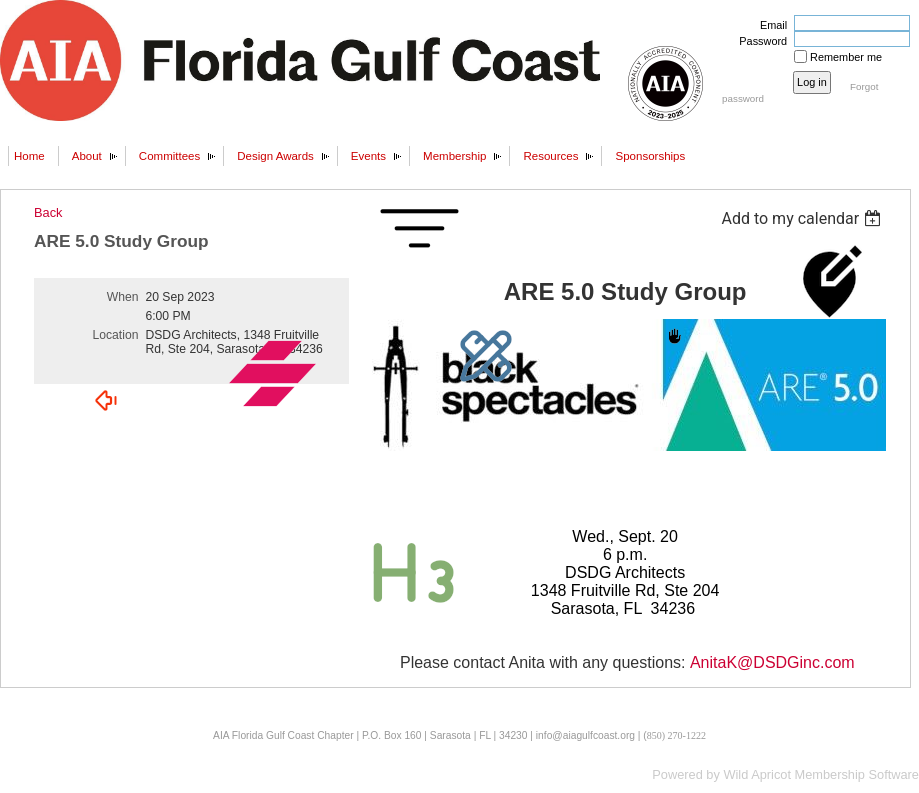 The width and height of the screenshot is (919, 793). I want to click on filter or sort content, so click(419, 225).